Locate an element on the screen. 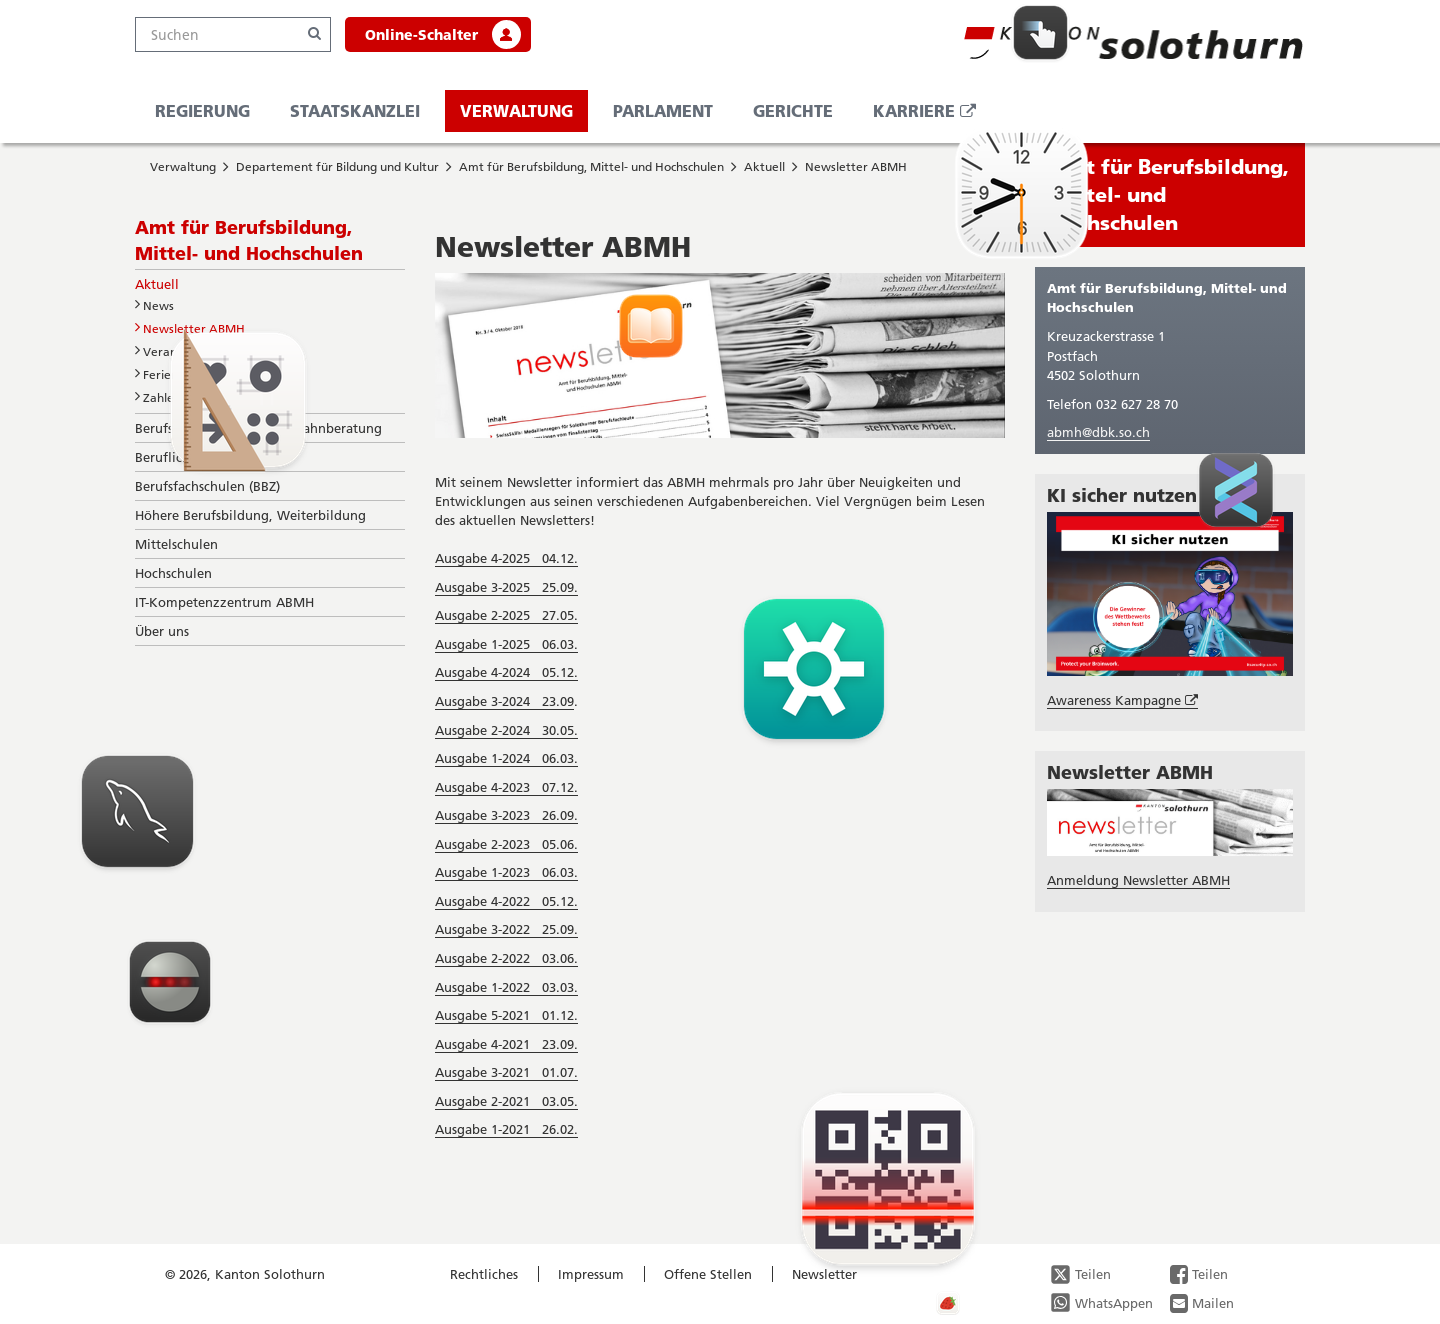 The width and height of the screenshot is (1440, 1324). open solaar app for managing logitech wireless devices is located at coordinates (814, 669).